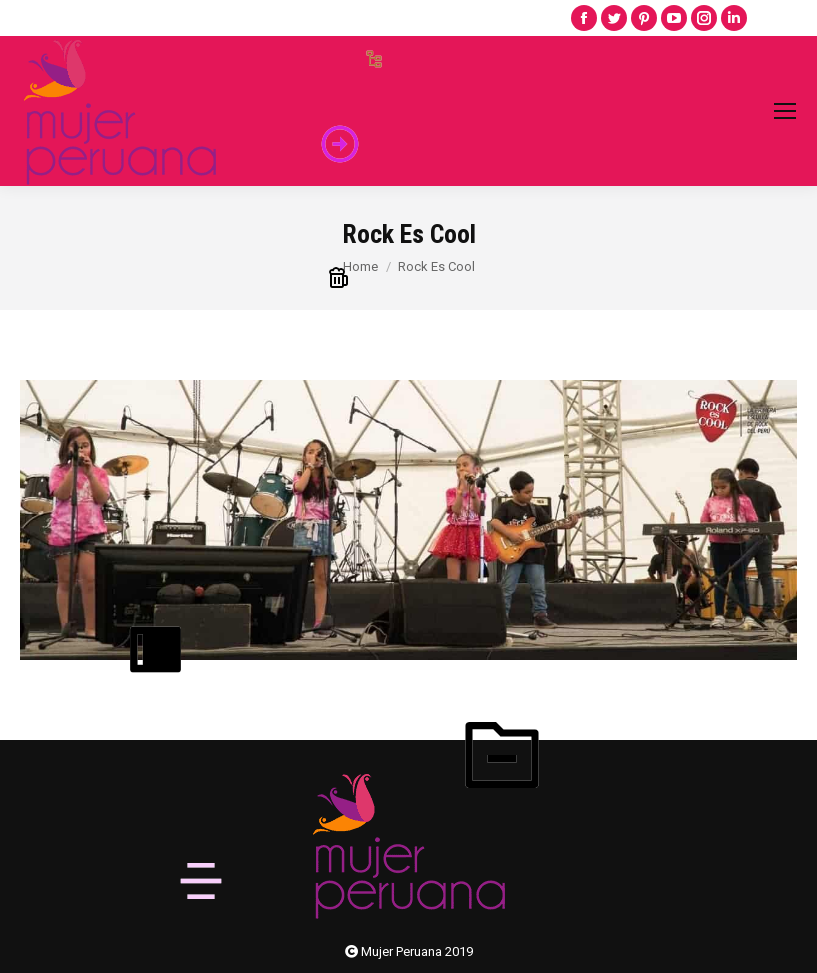  I want to click on proceed to the next step, so click(340, 144).